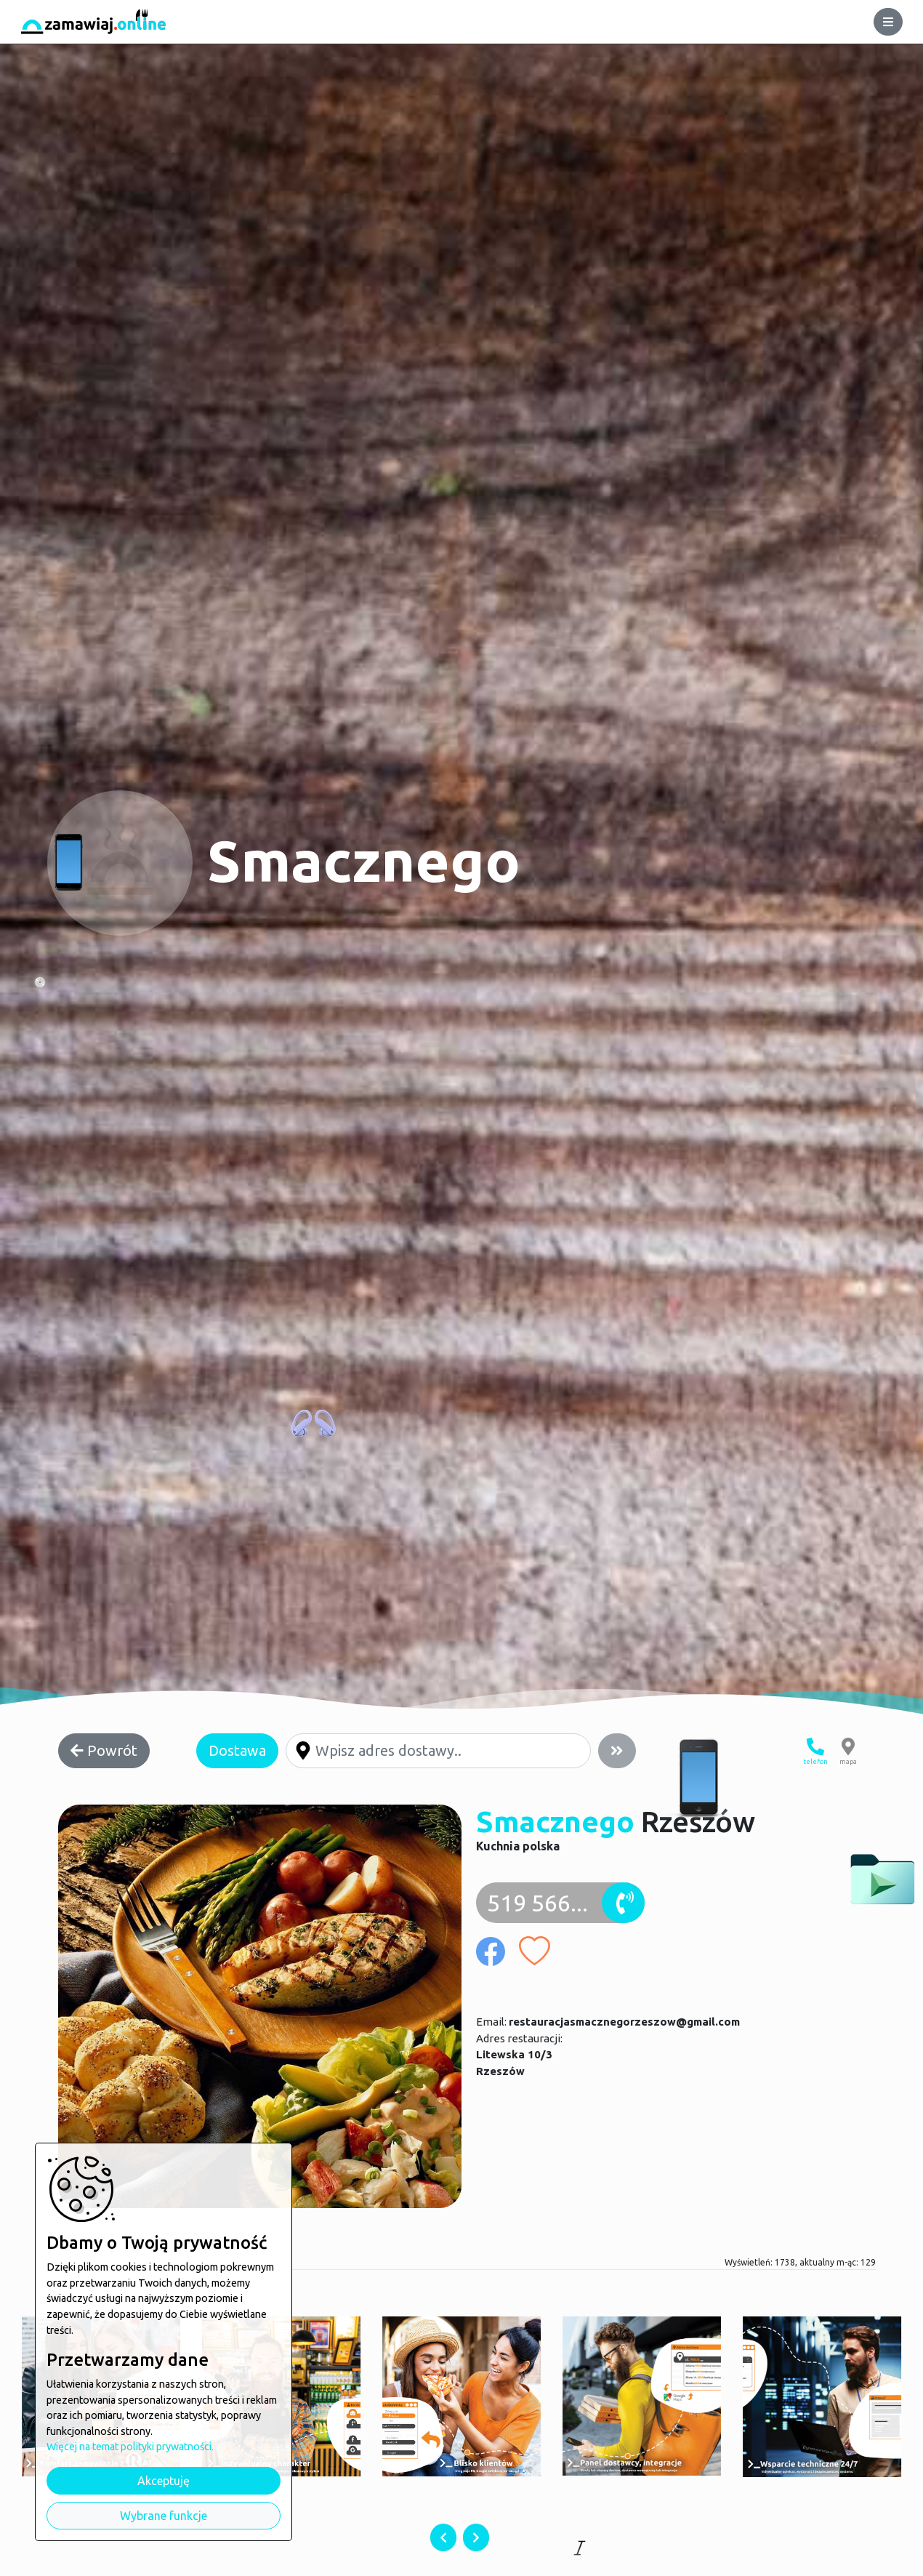 The height and width of the screenshot is (2576, 923). Describe the element at coordinates (579, 2548) in the screenshot. I see `apply italic formatting to selected text` at that location.